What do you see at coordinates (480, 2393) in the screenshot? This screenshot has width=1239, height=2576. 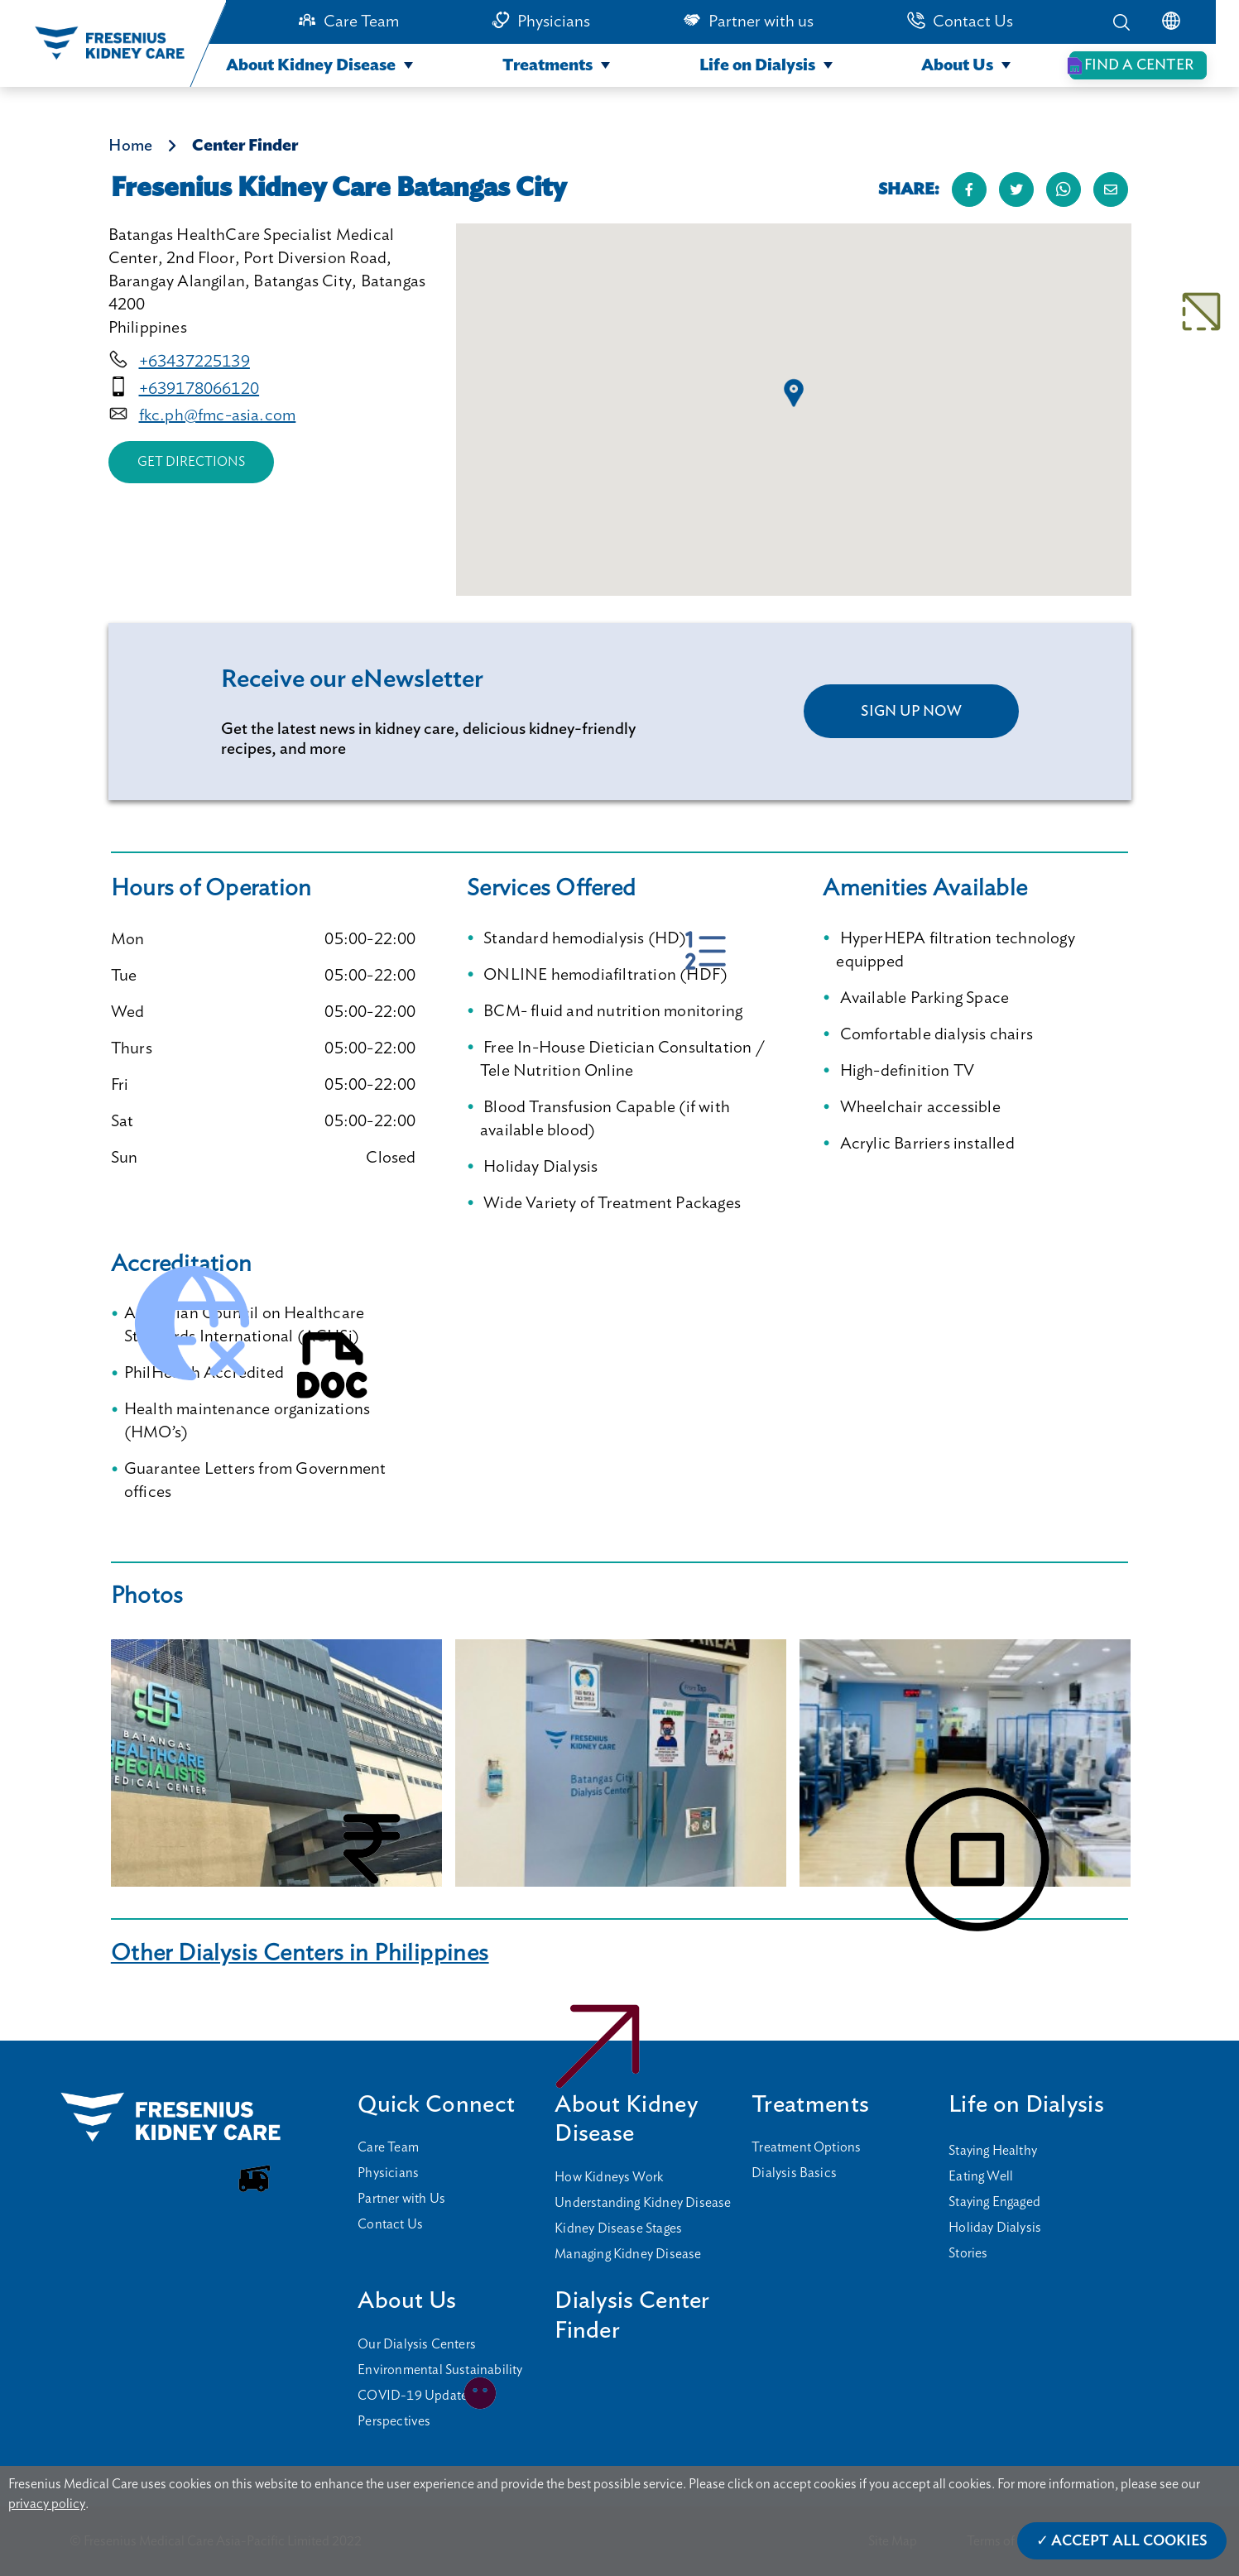 I see `indicates neutral or no feedback given` at bounding box center [480, 2393].